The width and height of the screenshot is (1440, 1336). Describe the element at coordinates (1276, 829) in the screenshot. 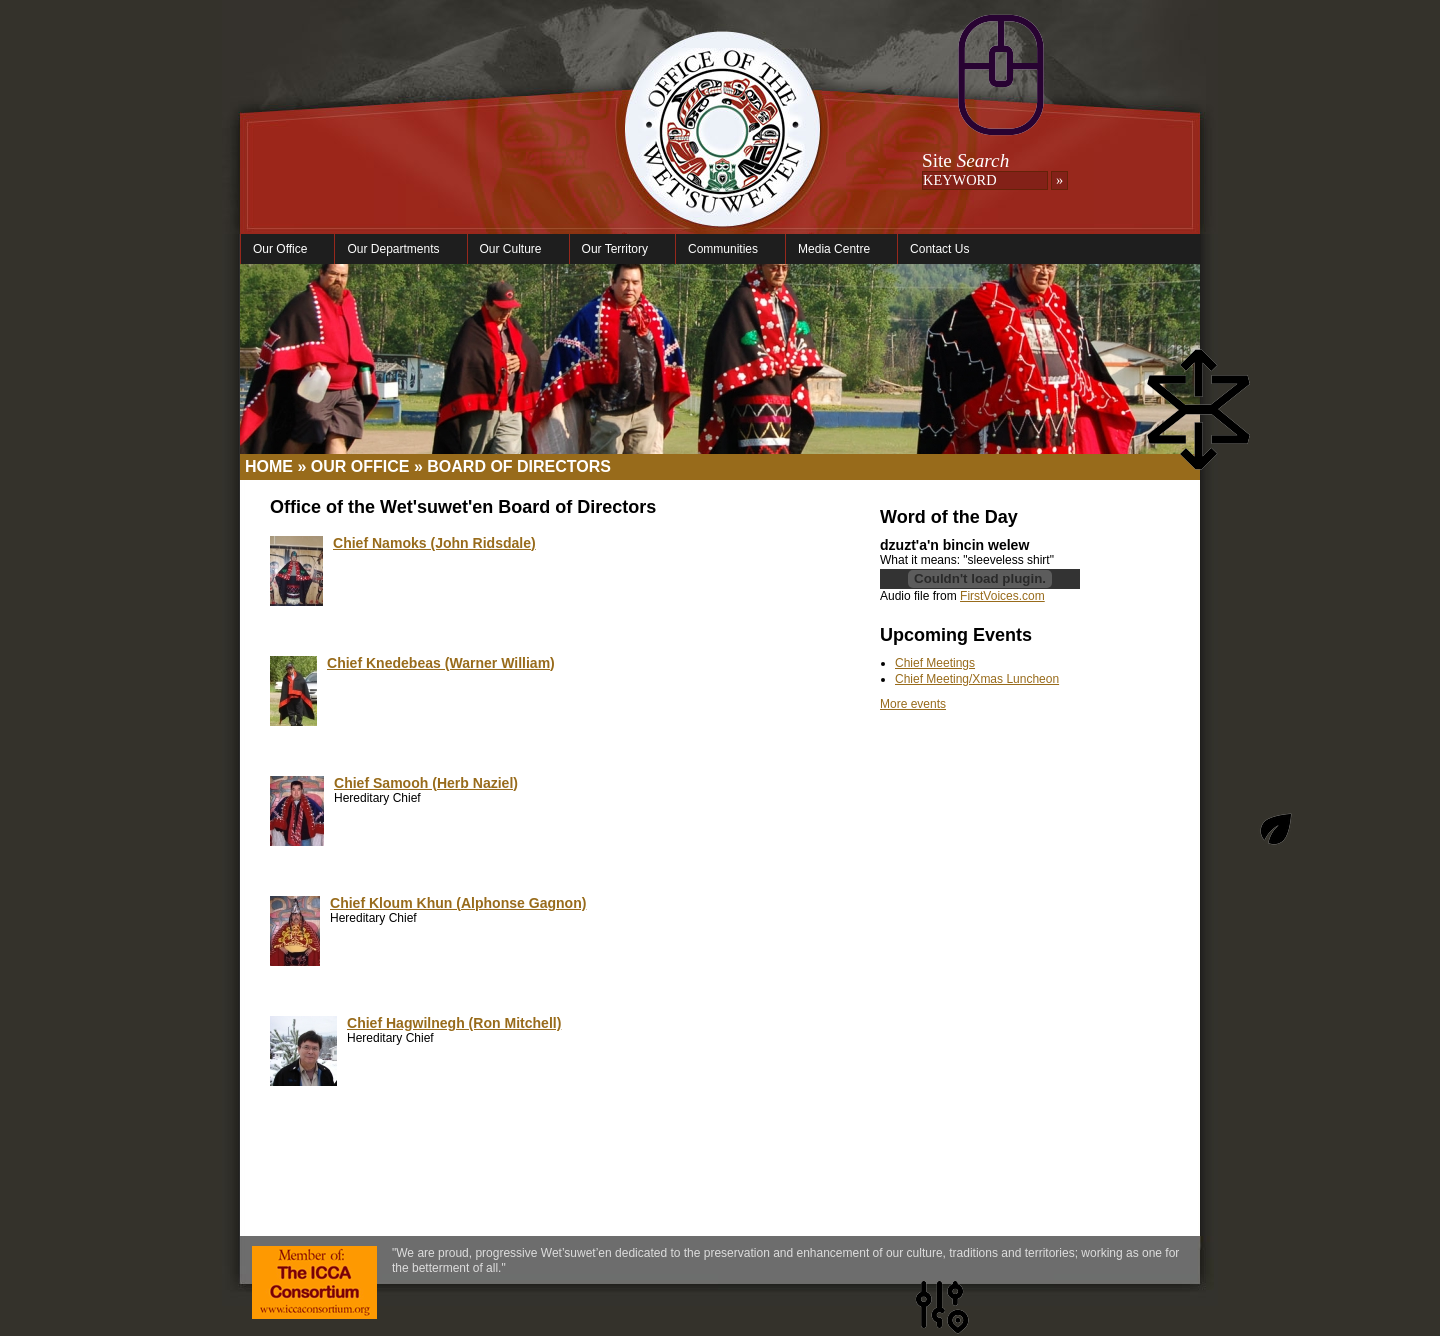

I see `enable eco-friendly or power-saving mode` at that location.